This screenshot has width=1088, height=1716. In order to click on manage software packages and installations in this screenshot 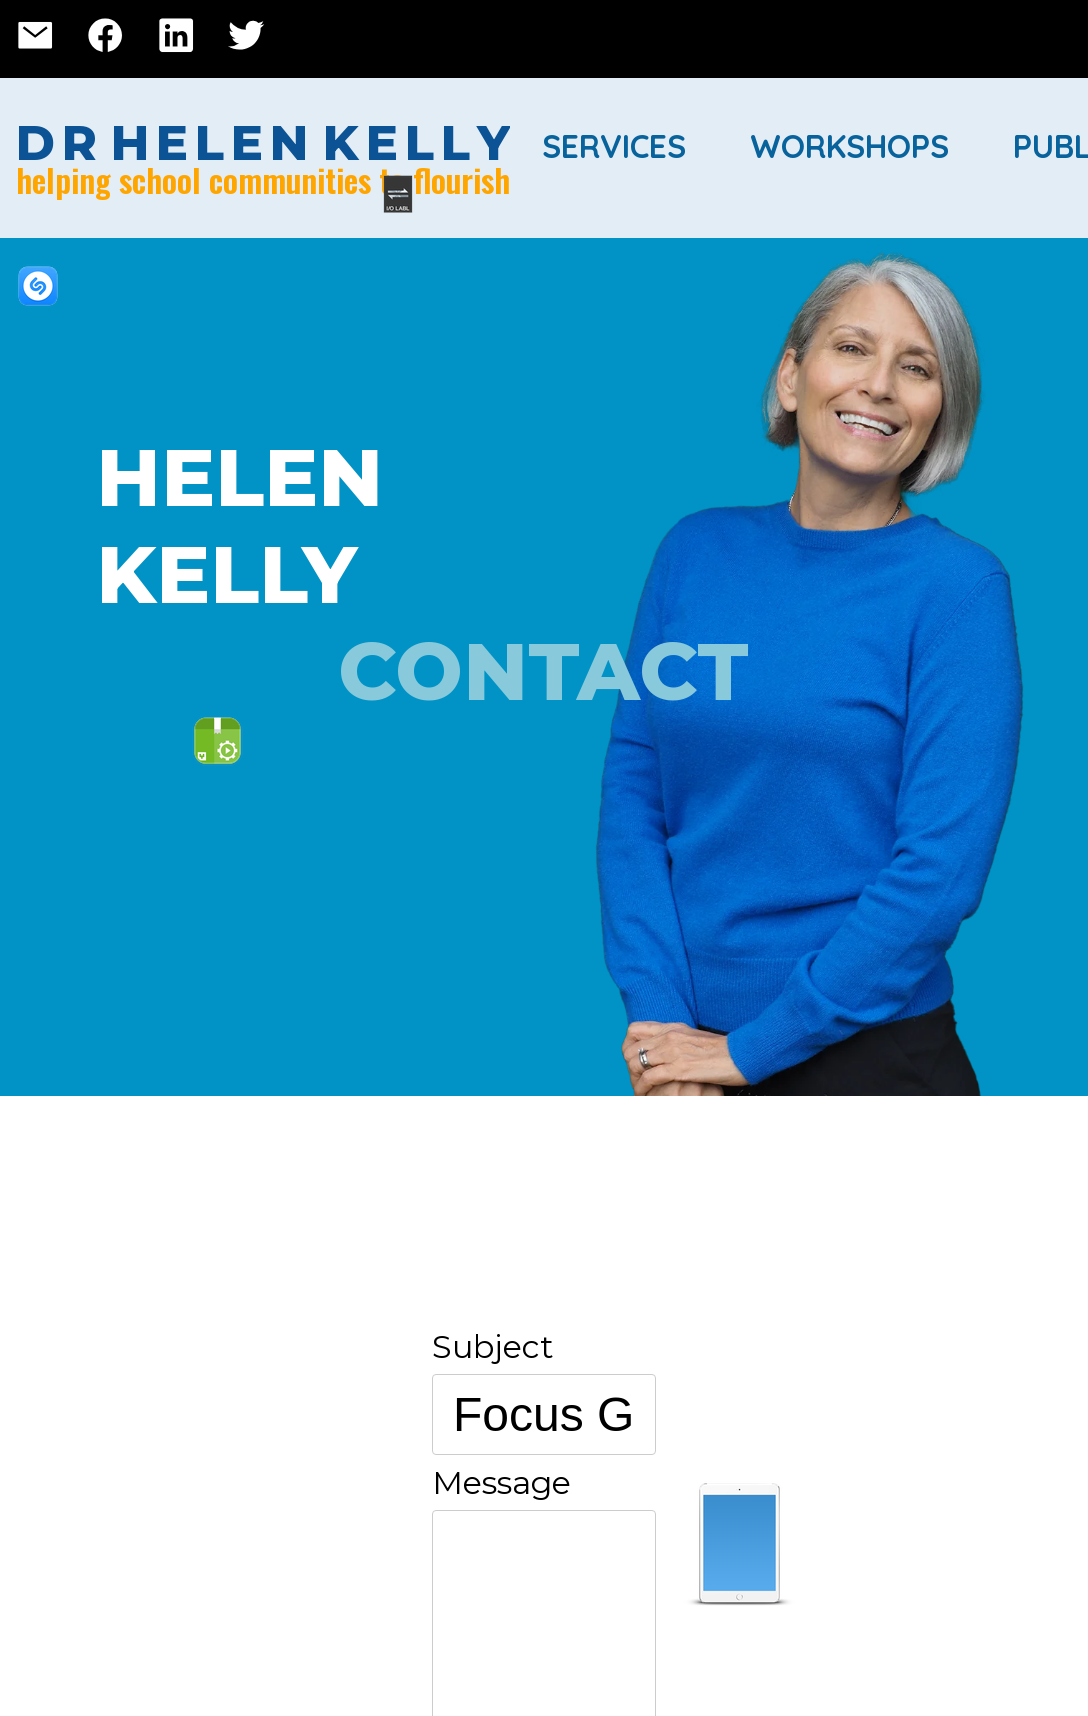, I will do `click(217, 741)`.